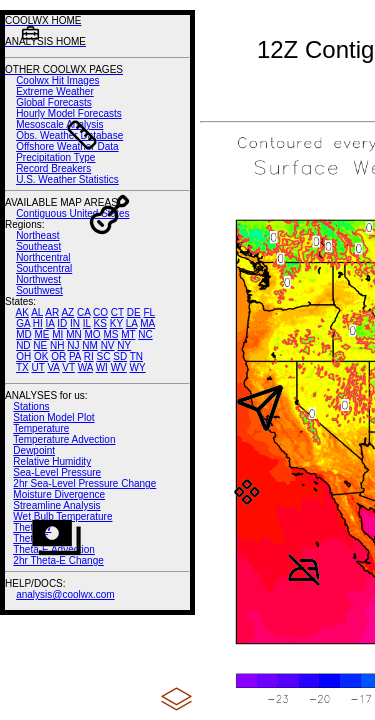  Describe the element at coordinates (56, 537) in the screenshot. I see `access payment methods` at that location.